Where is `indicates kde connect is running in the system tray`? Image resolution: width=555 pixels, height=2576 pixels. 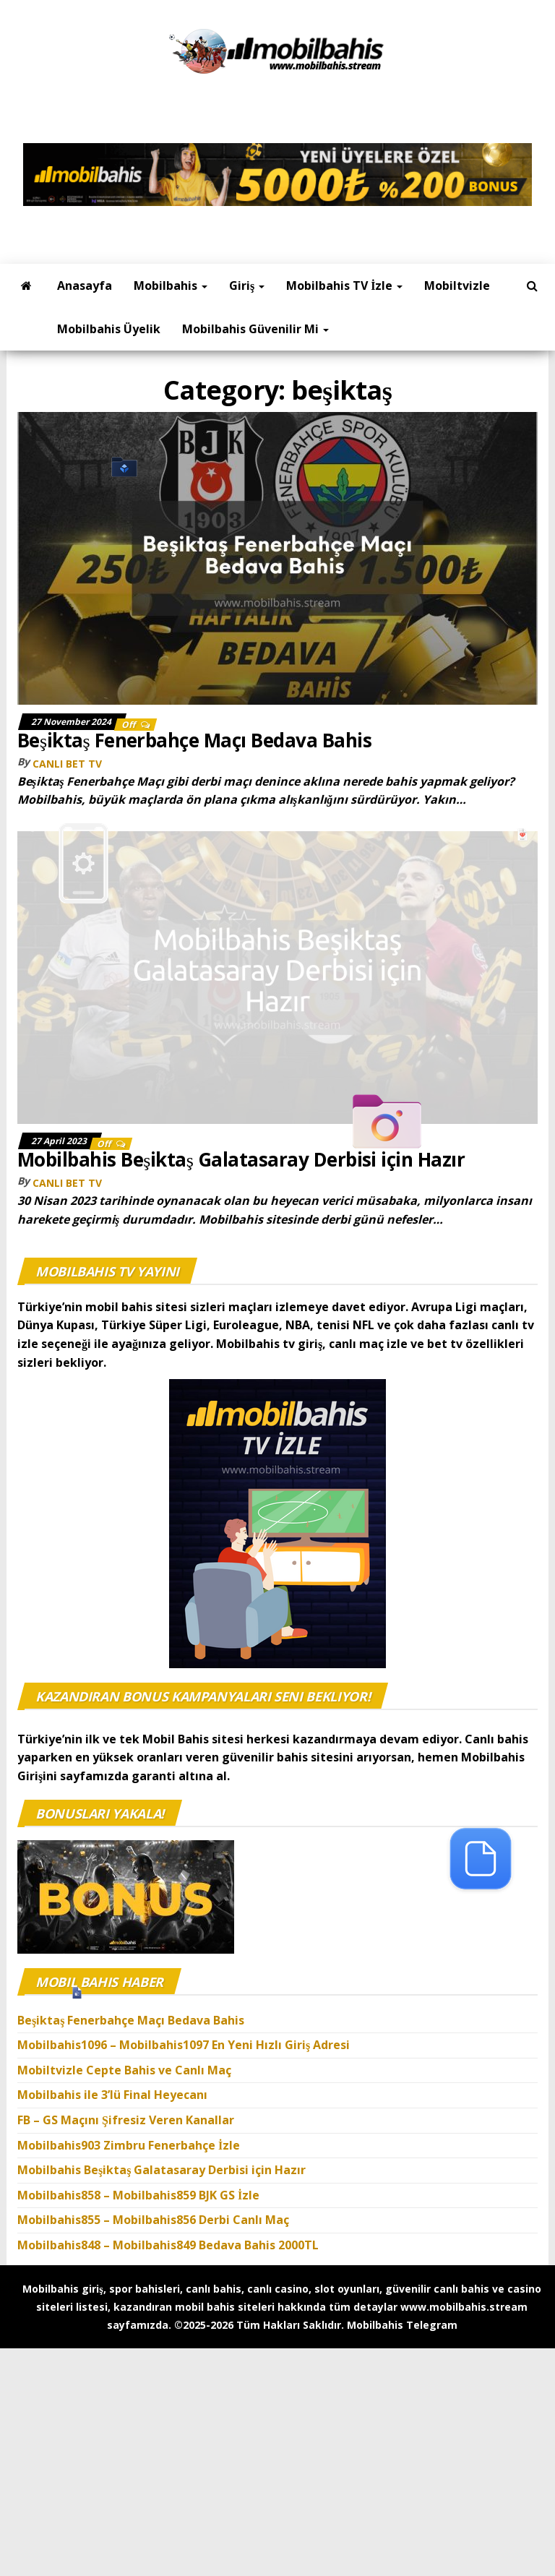
indicates kde connect is running in the system tray is located at coordinates (83, 863).